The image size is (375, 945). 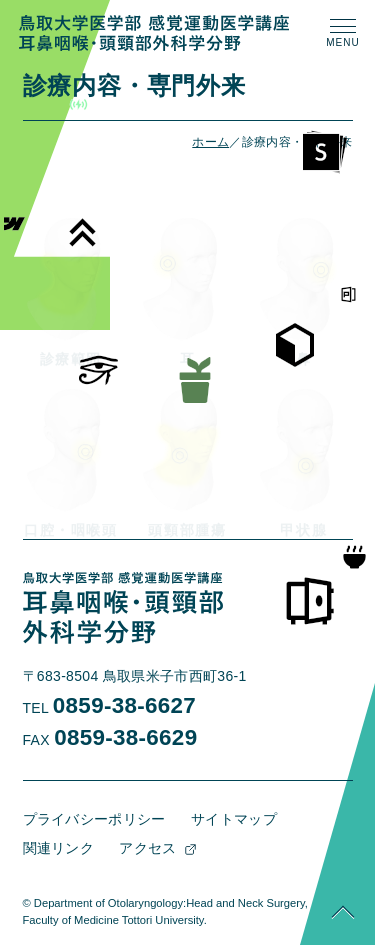 I want to click on open the Kueski app, so click(x=195, y=380).